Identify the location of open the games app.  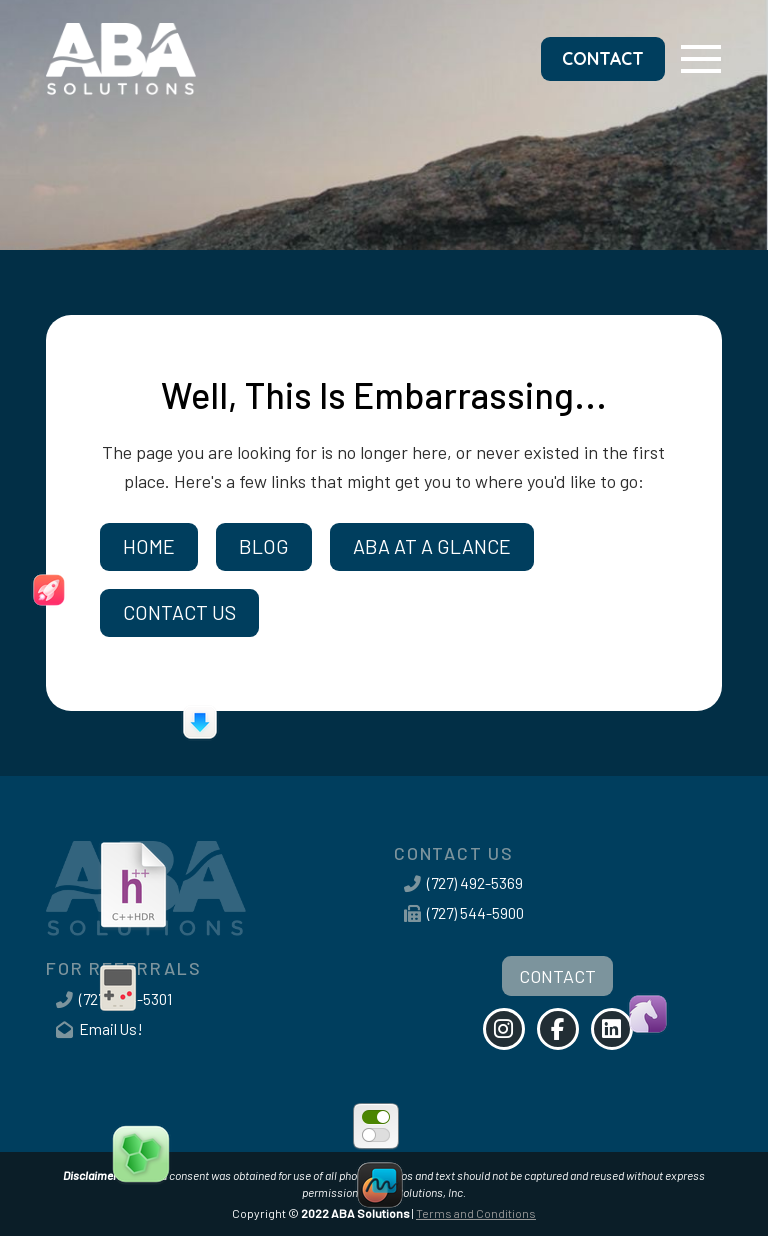
(49, 590).